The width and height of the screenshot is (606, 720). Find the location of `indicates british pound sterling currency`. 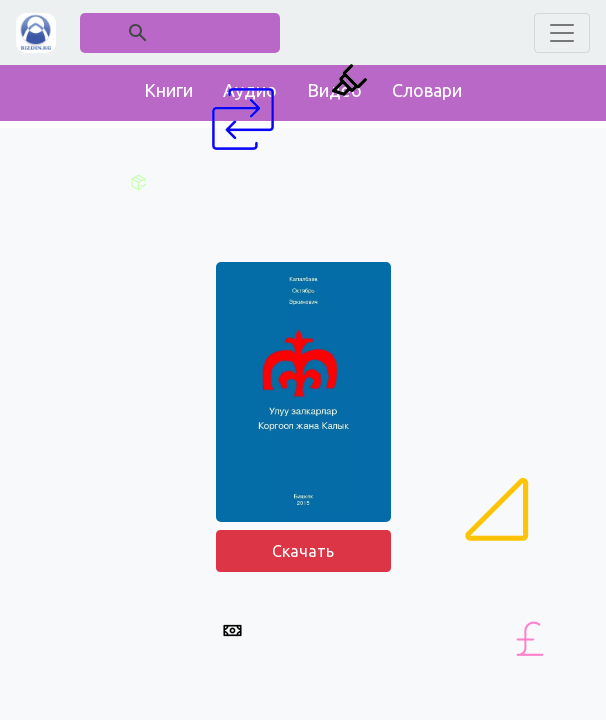

indicates british pound sterling currency is located at coordinates (531, 639).